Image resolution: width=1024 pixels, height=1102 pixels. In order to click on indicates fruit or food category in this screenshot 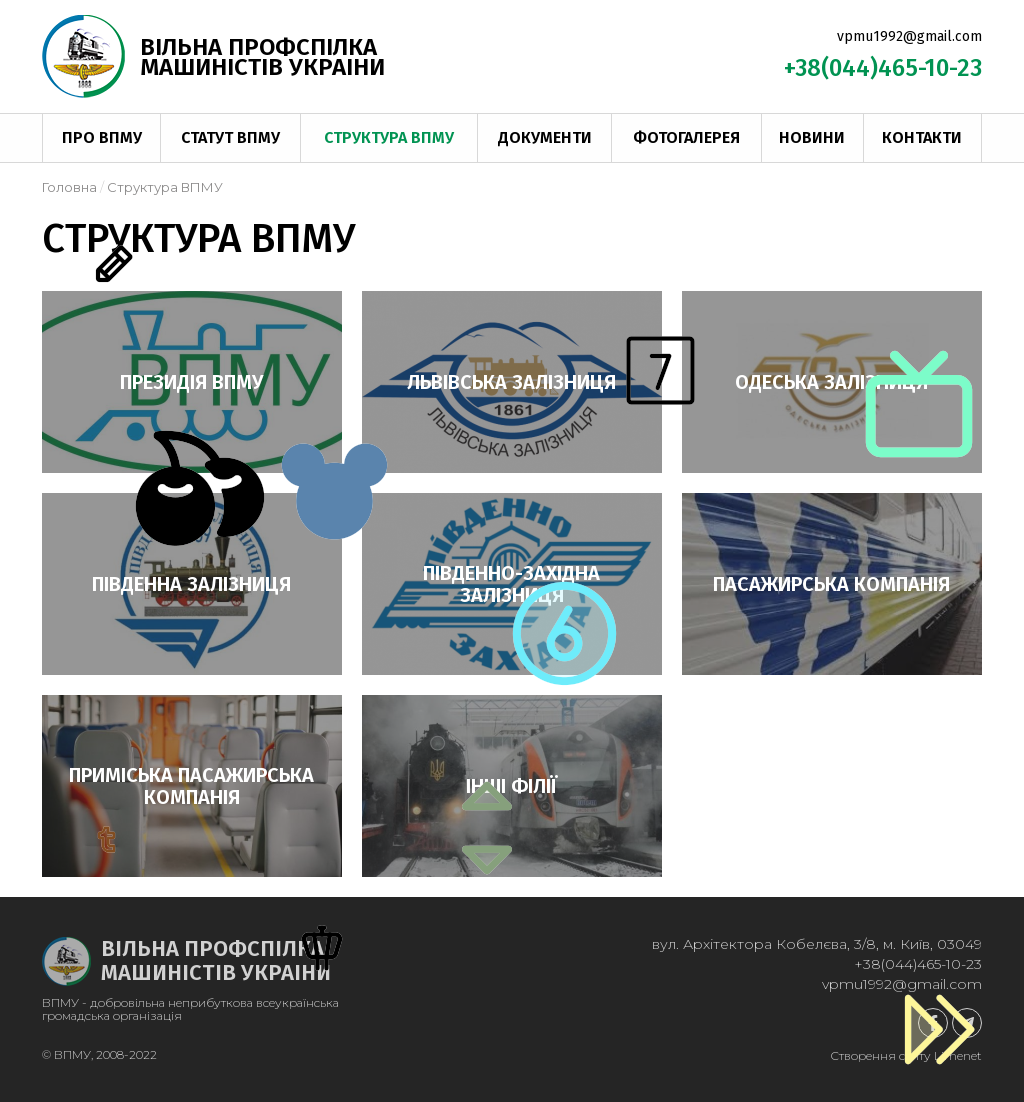, I will do `click(197, 488)`.